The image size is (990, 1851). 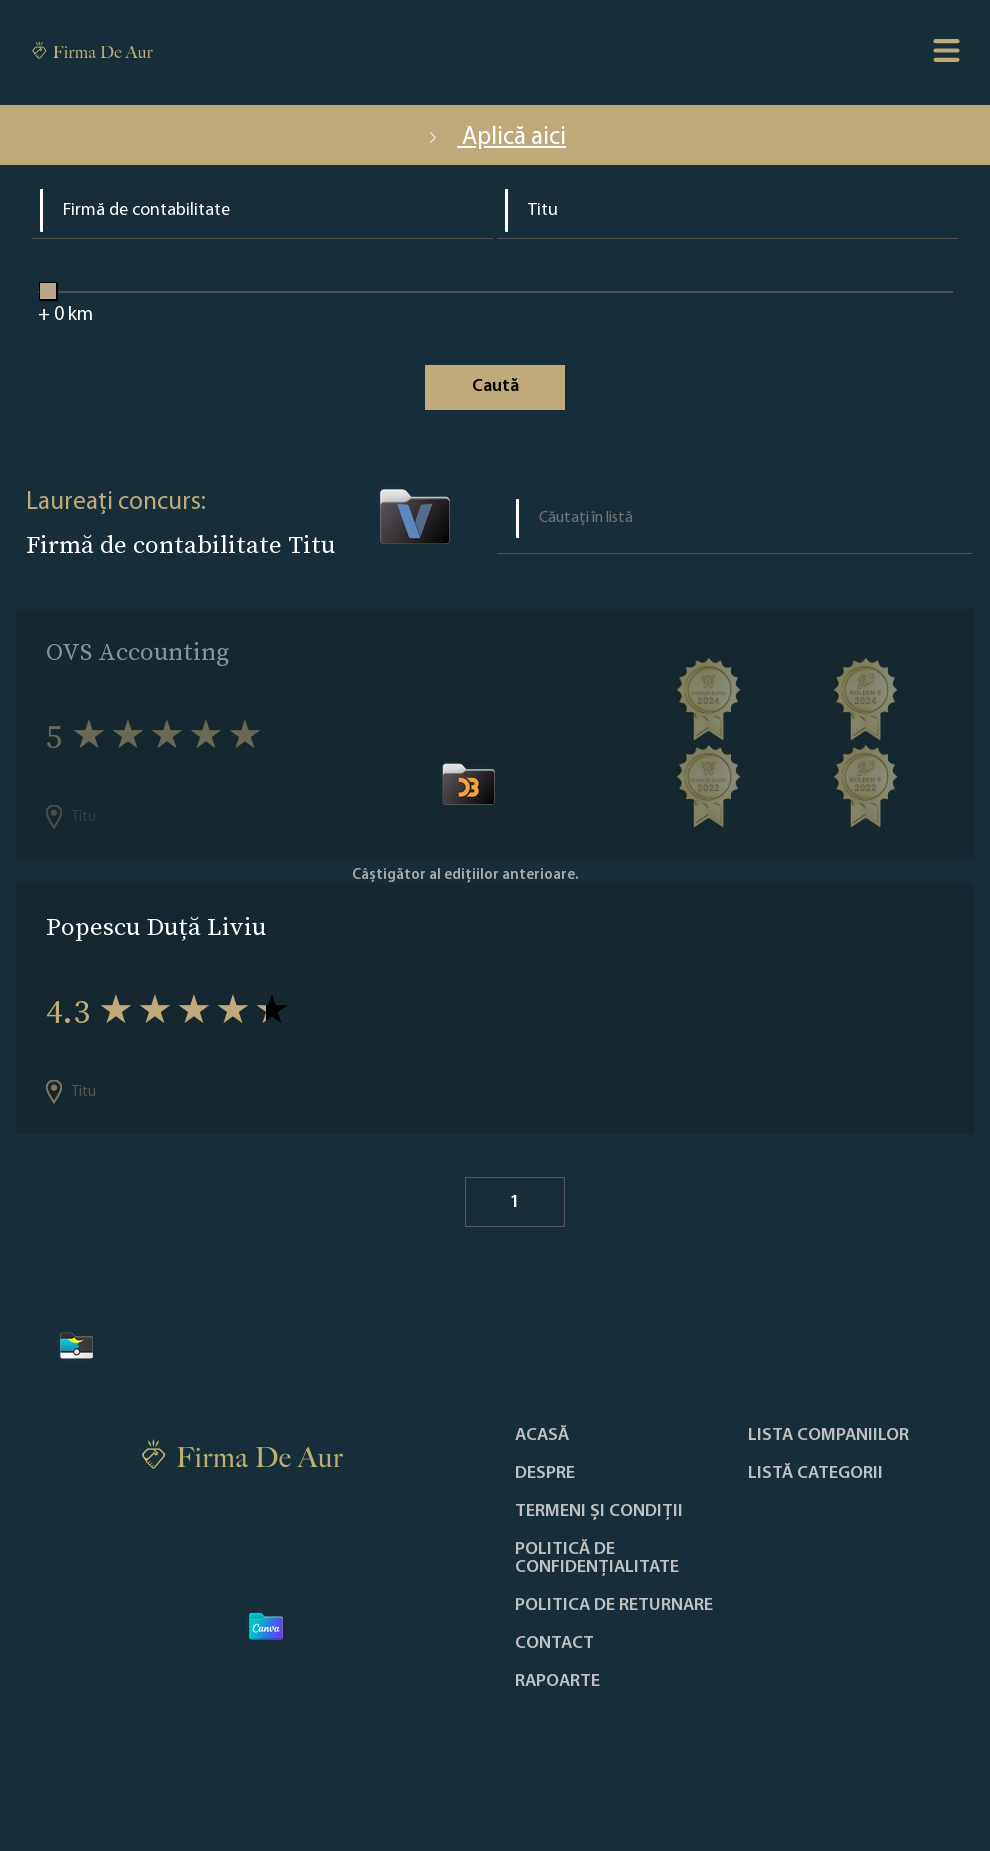 I want to click on open folder containing Canva project files, so click(x=266, y=1627).